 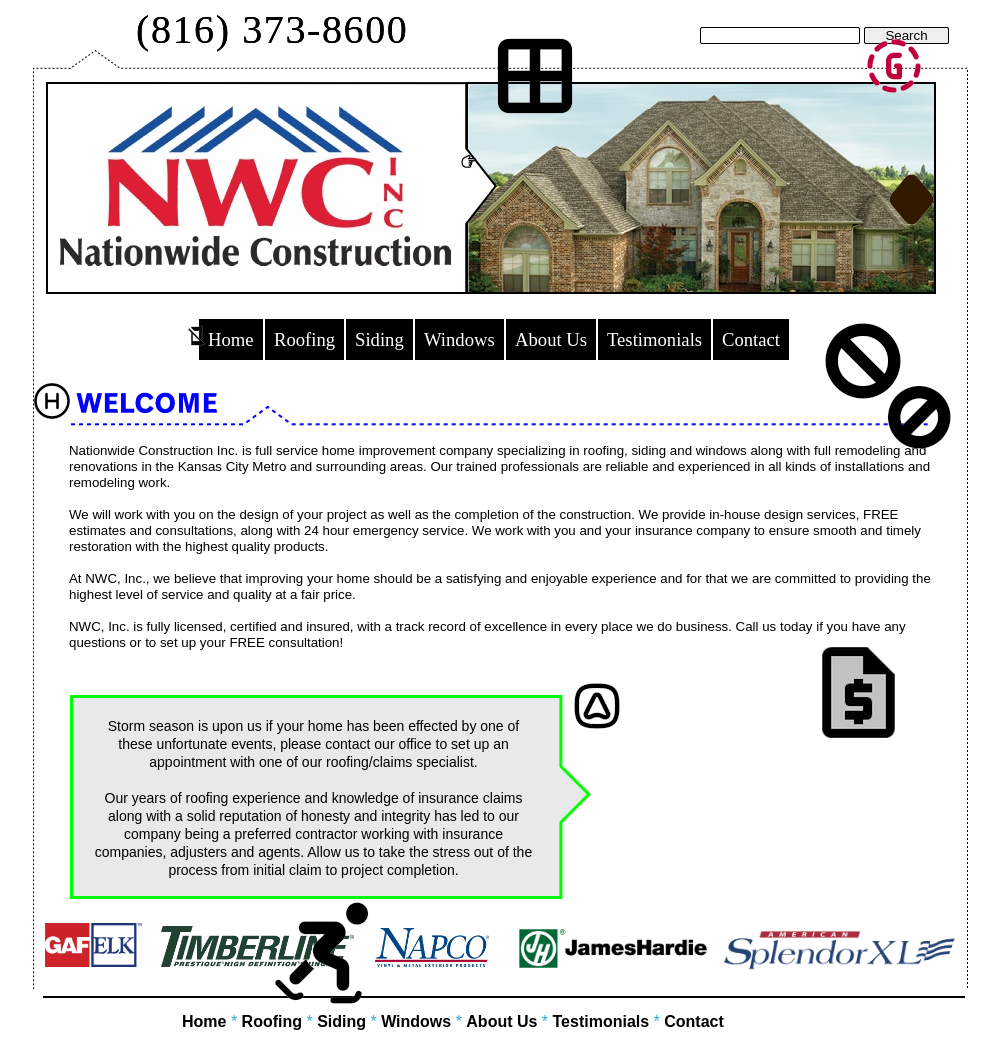 I want to click on add or select a keyframe in animation timeline, so click(x=911, y=199).